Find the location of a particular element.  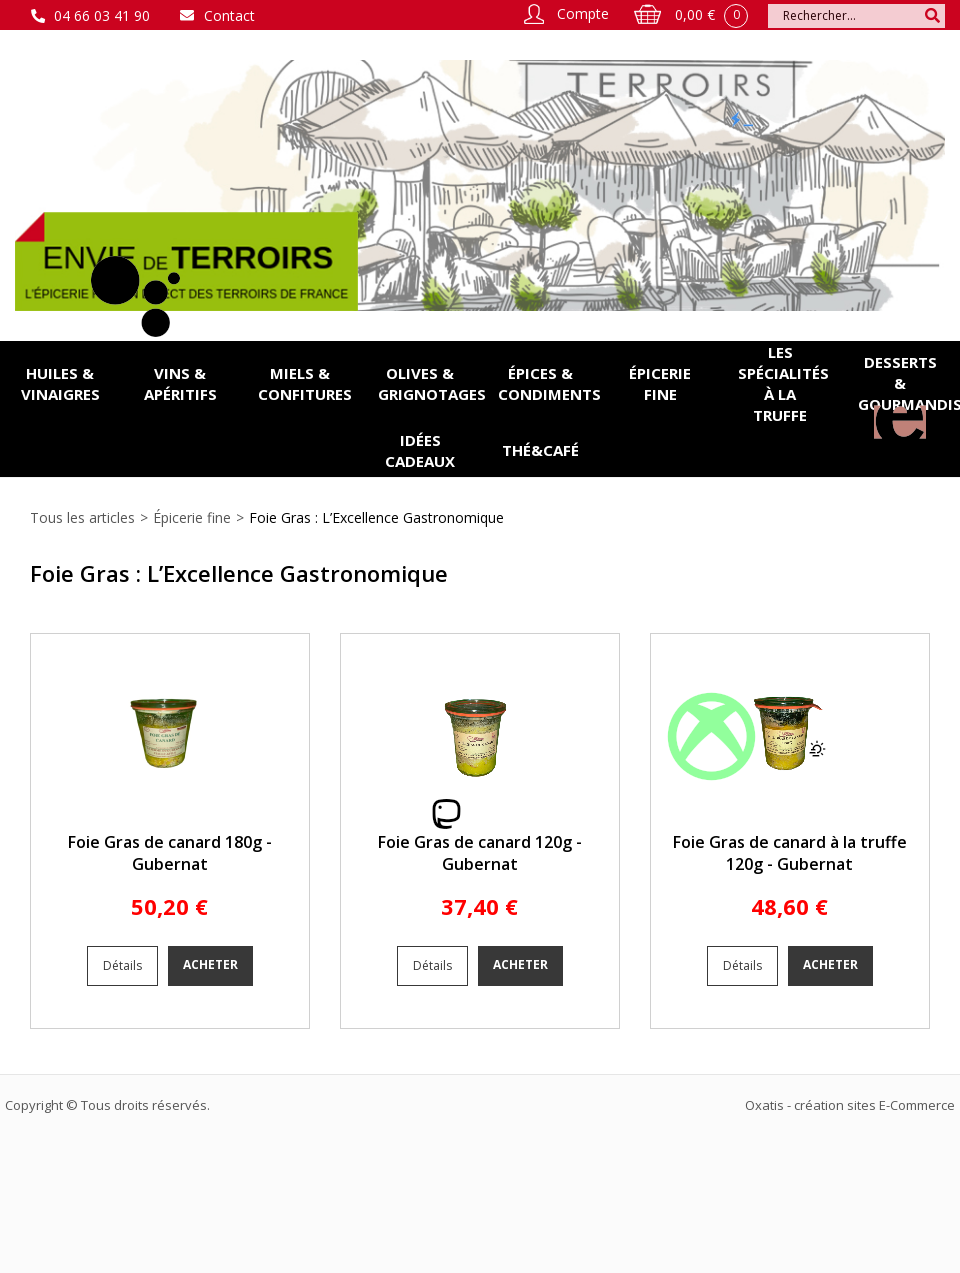

open google assistant is located at coordinates (135, 296).